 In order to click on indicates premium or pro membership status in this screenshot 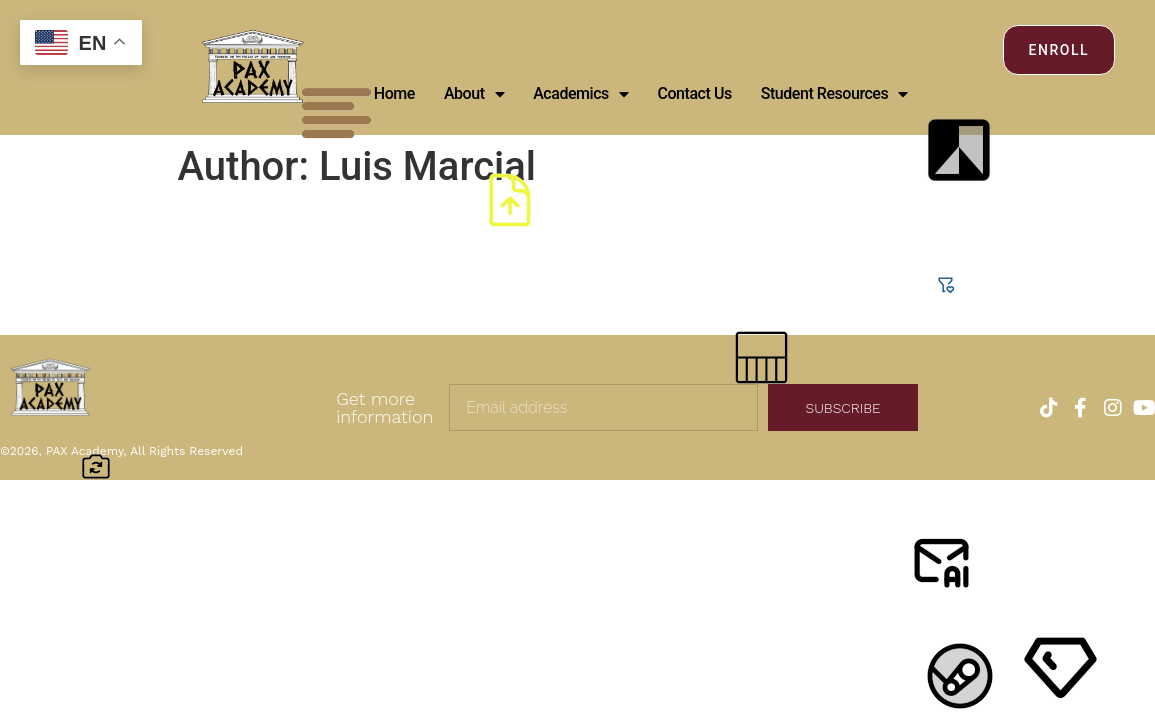, I will do `click(1060, 666)`.